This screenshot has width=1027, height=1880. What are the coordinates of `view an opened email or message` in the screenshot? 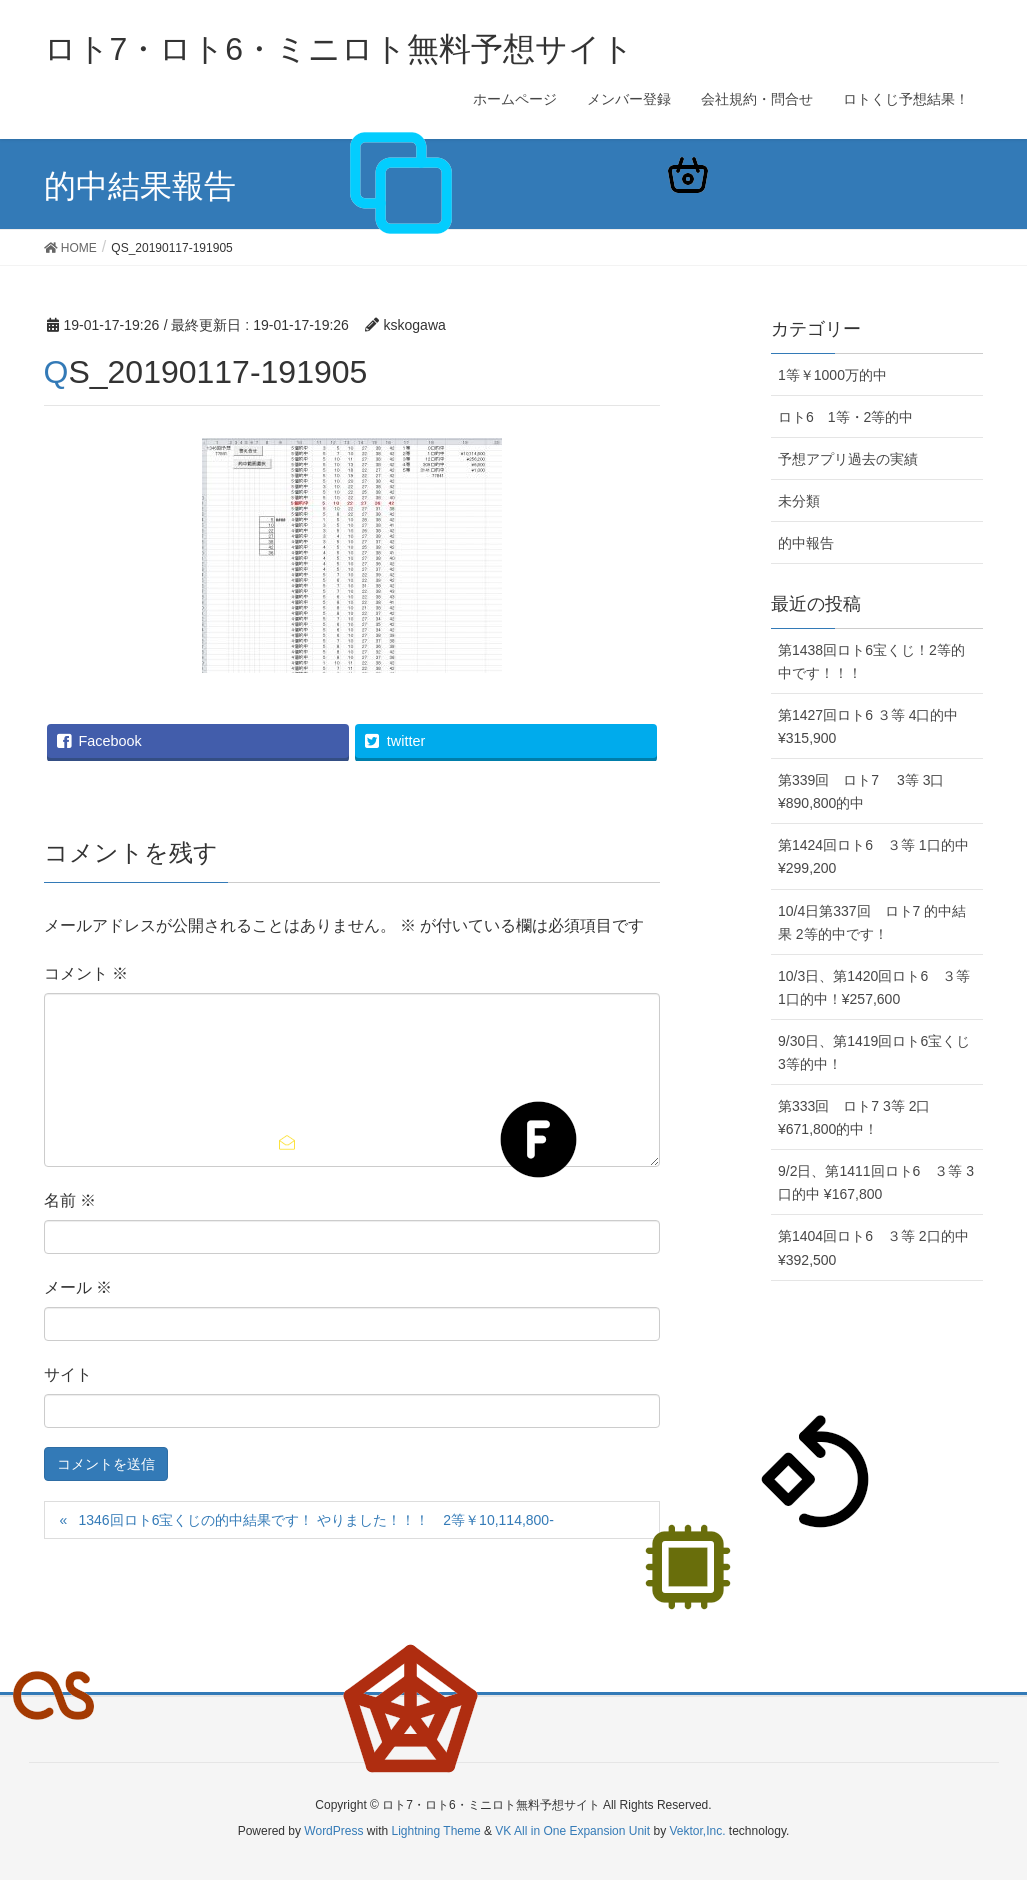 It's located at (287, 1143).